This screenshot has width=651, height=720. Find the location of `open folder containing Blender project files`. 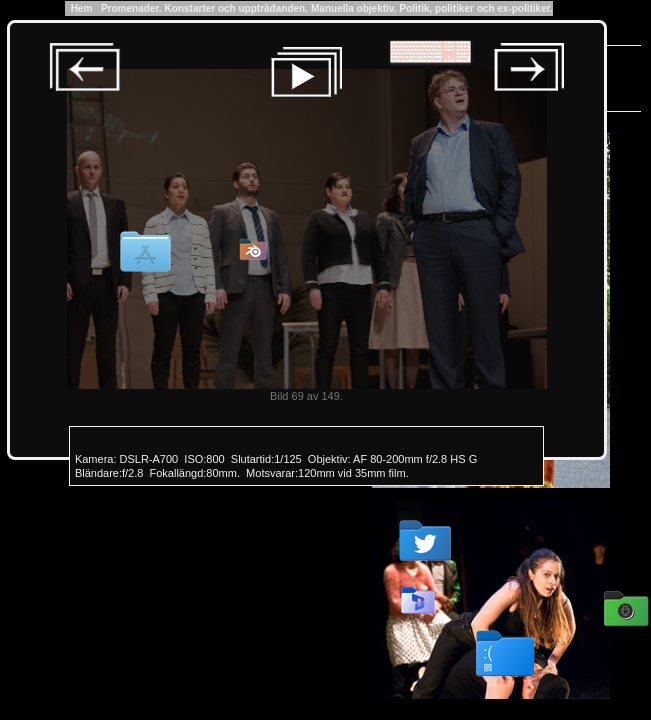

open folder containing Blender project files is located at coordinates (253, 250).